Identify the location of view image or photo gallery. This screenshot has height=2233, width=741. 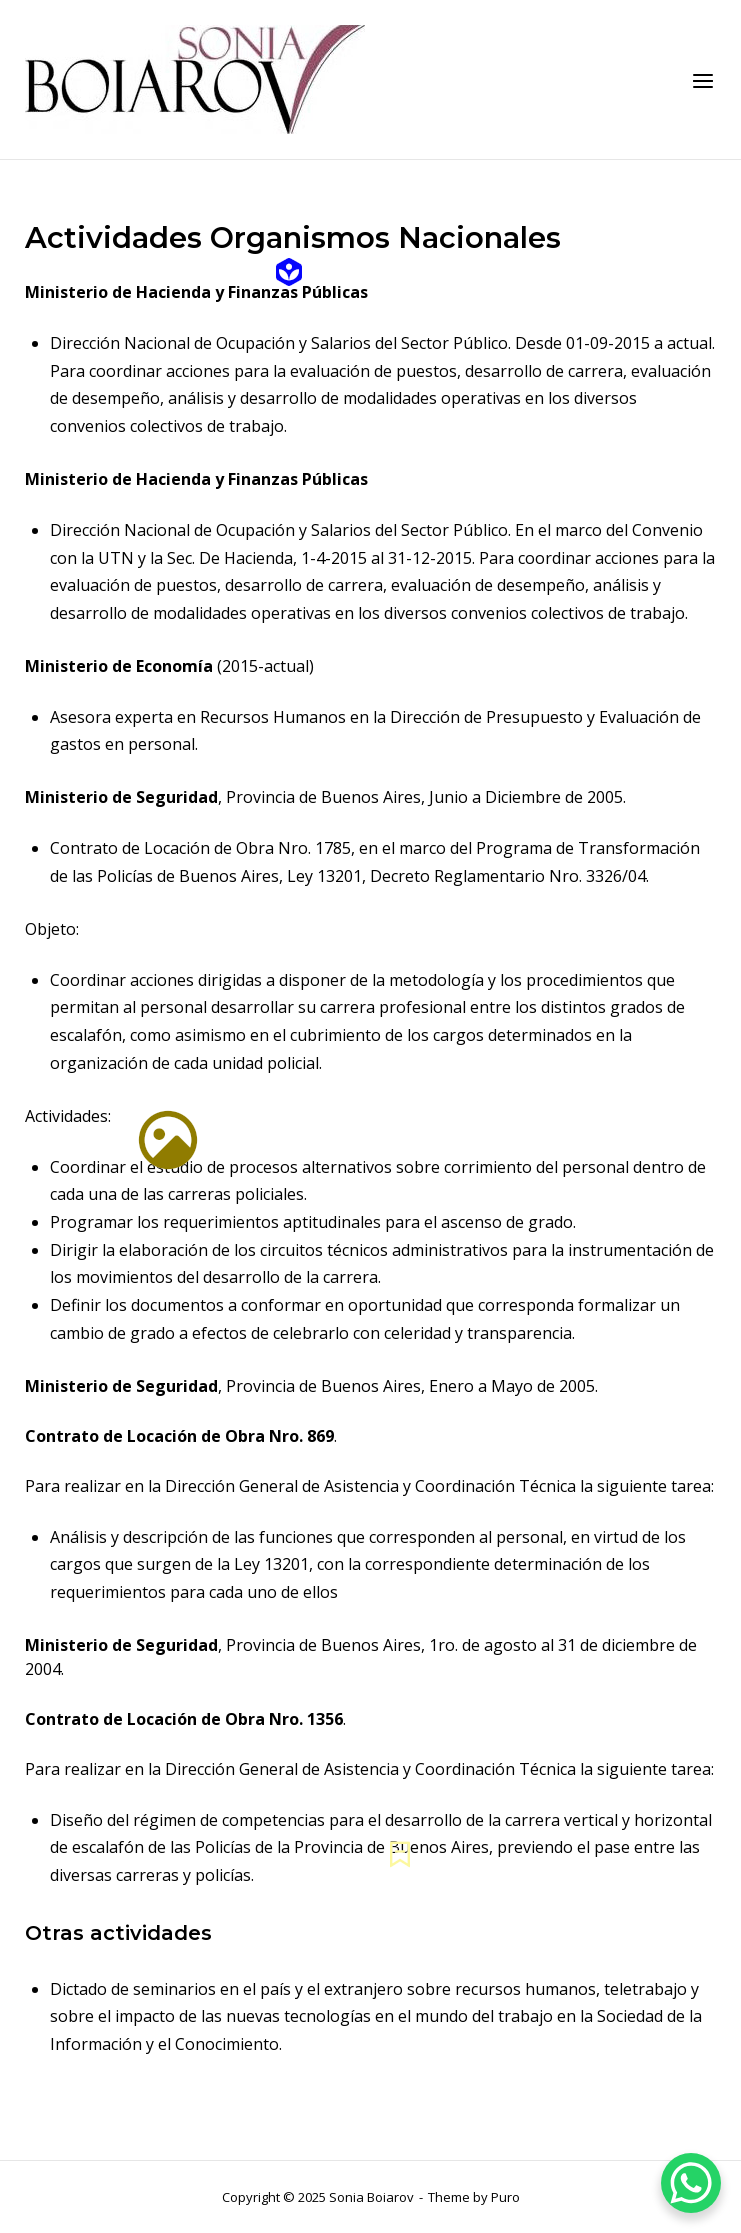
(168, 1140).